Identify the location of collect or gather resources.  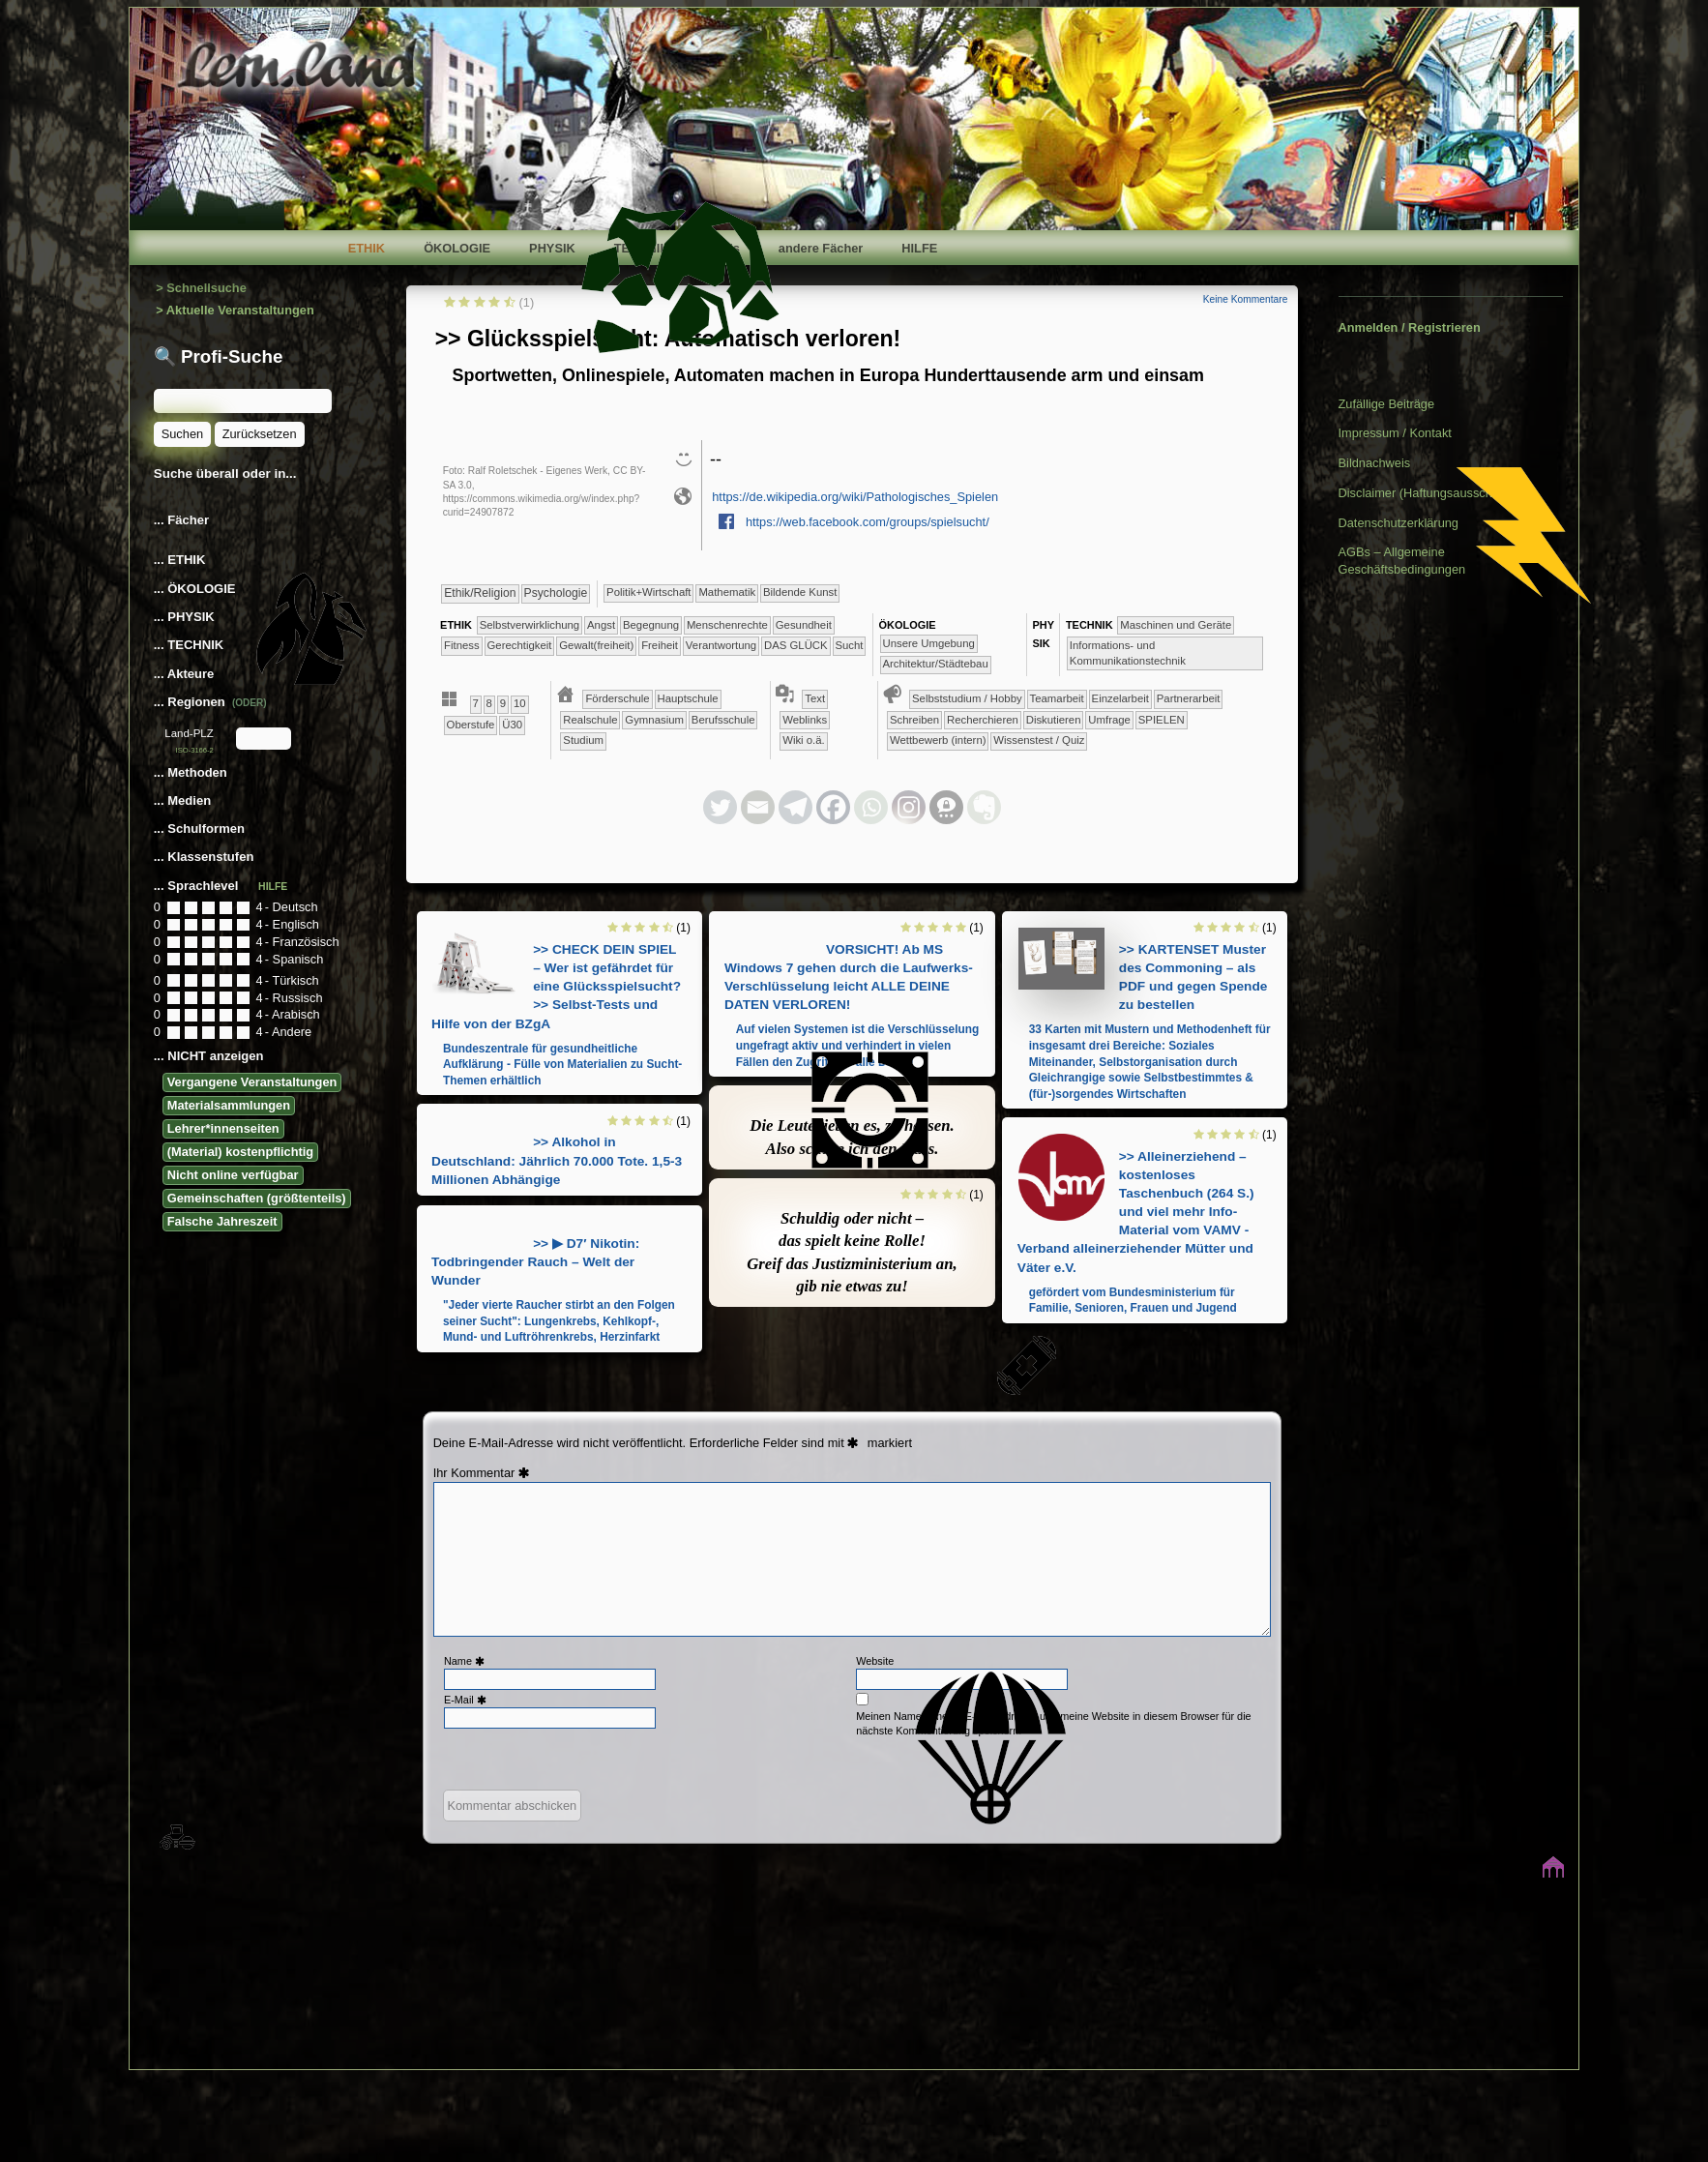
(679, 265).